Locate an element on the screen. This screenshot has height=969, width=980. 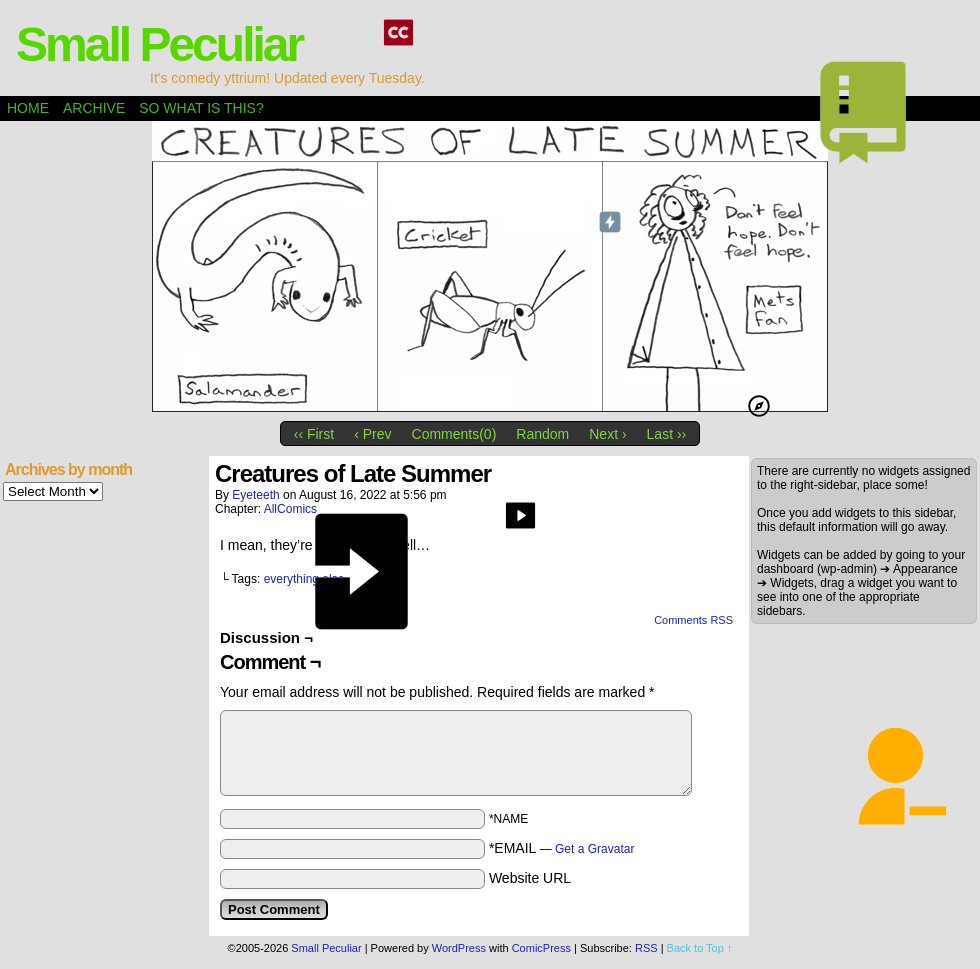
play a video or movie is located at coordinates (520, 515).